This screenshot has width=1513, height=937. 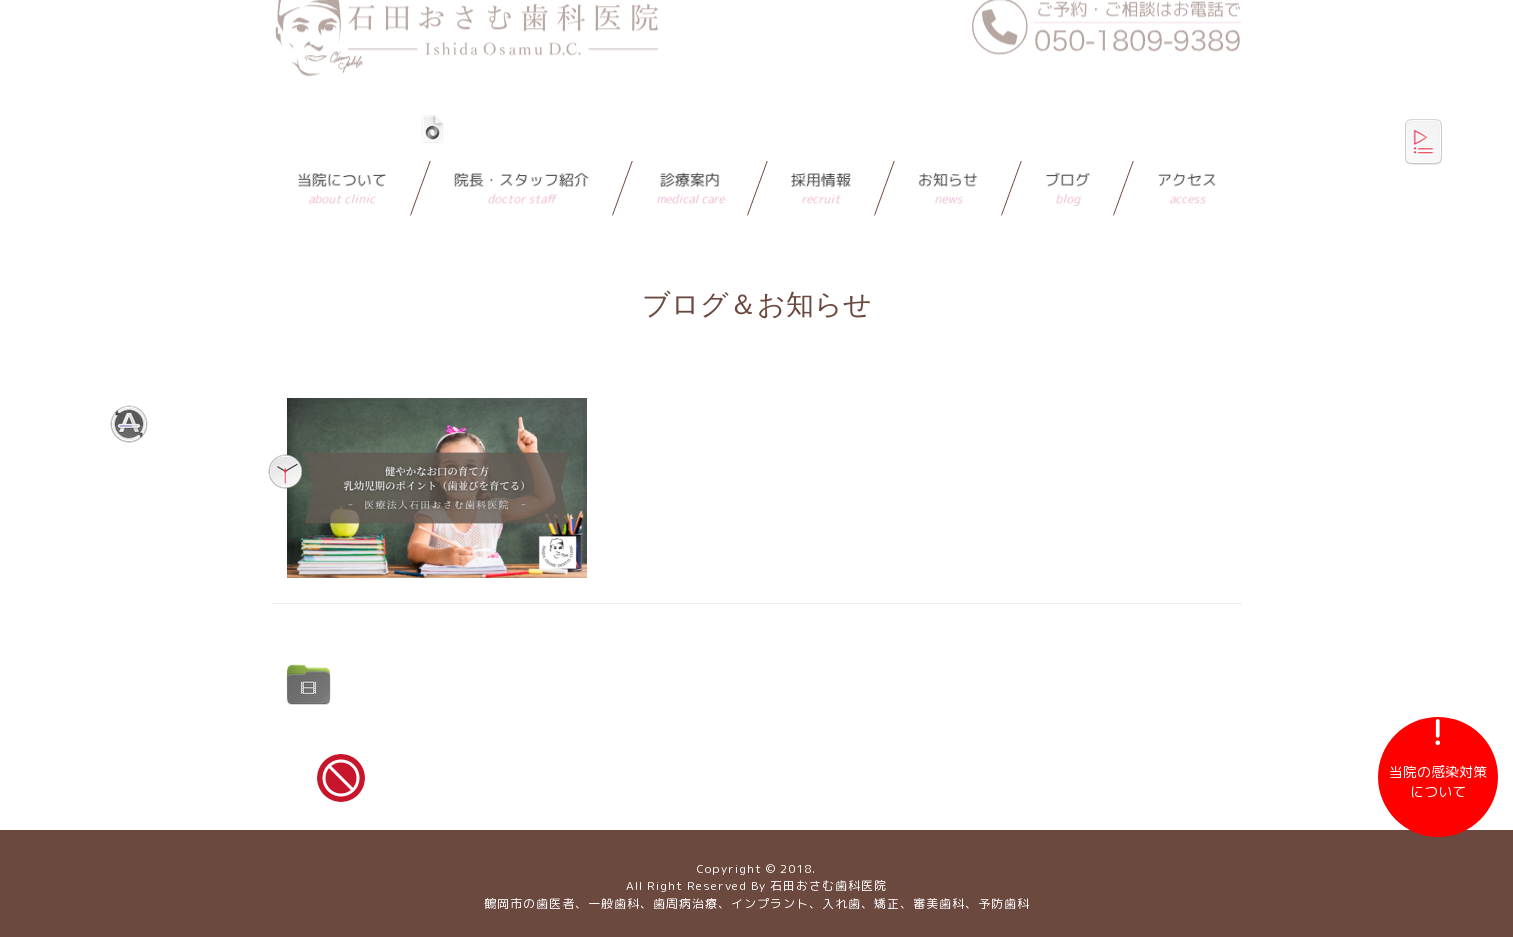 What do you see at coordinates (308, 684) in the screenshot?
I see `open your videos folder` at bounding box center [308, 684].